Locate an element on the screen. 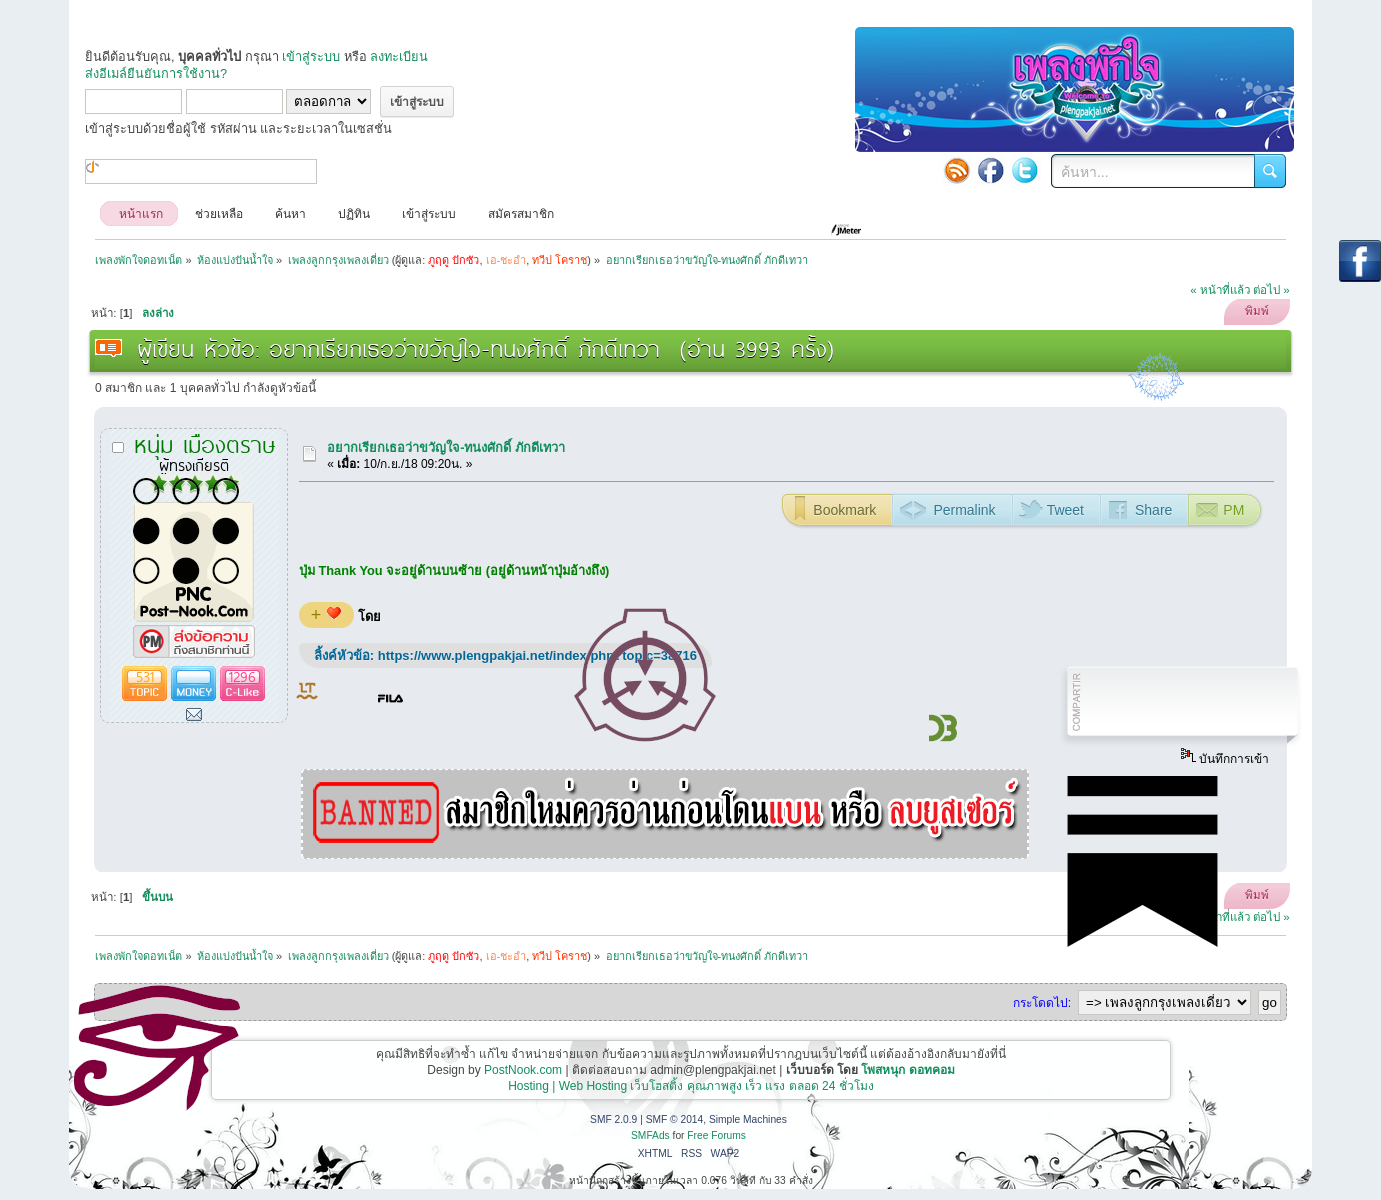  apache jmeter application logo is located at coordinates (846, 230).